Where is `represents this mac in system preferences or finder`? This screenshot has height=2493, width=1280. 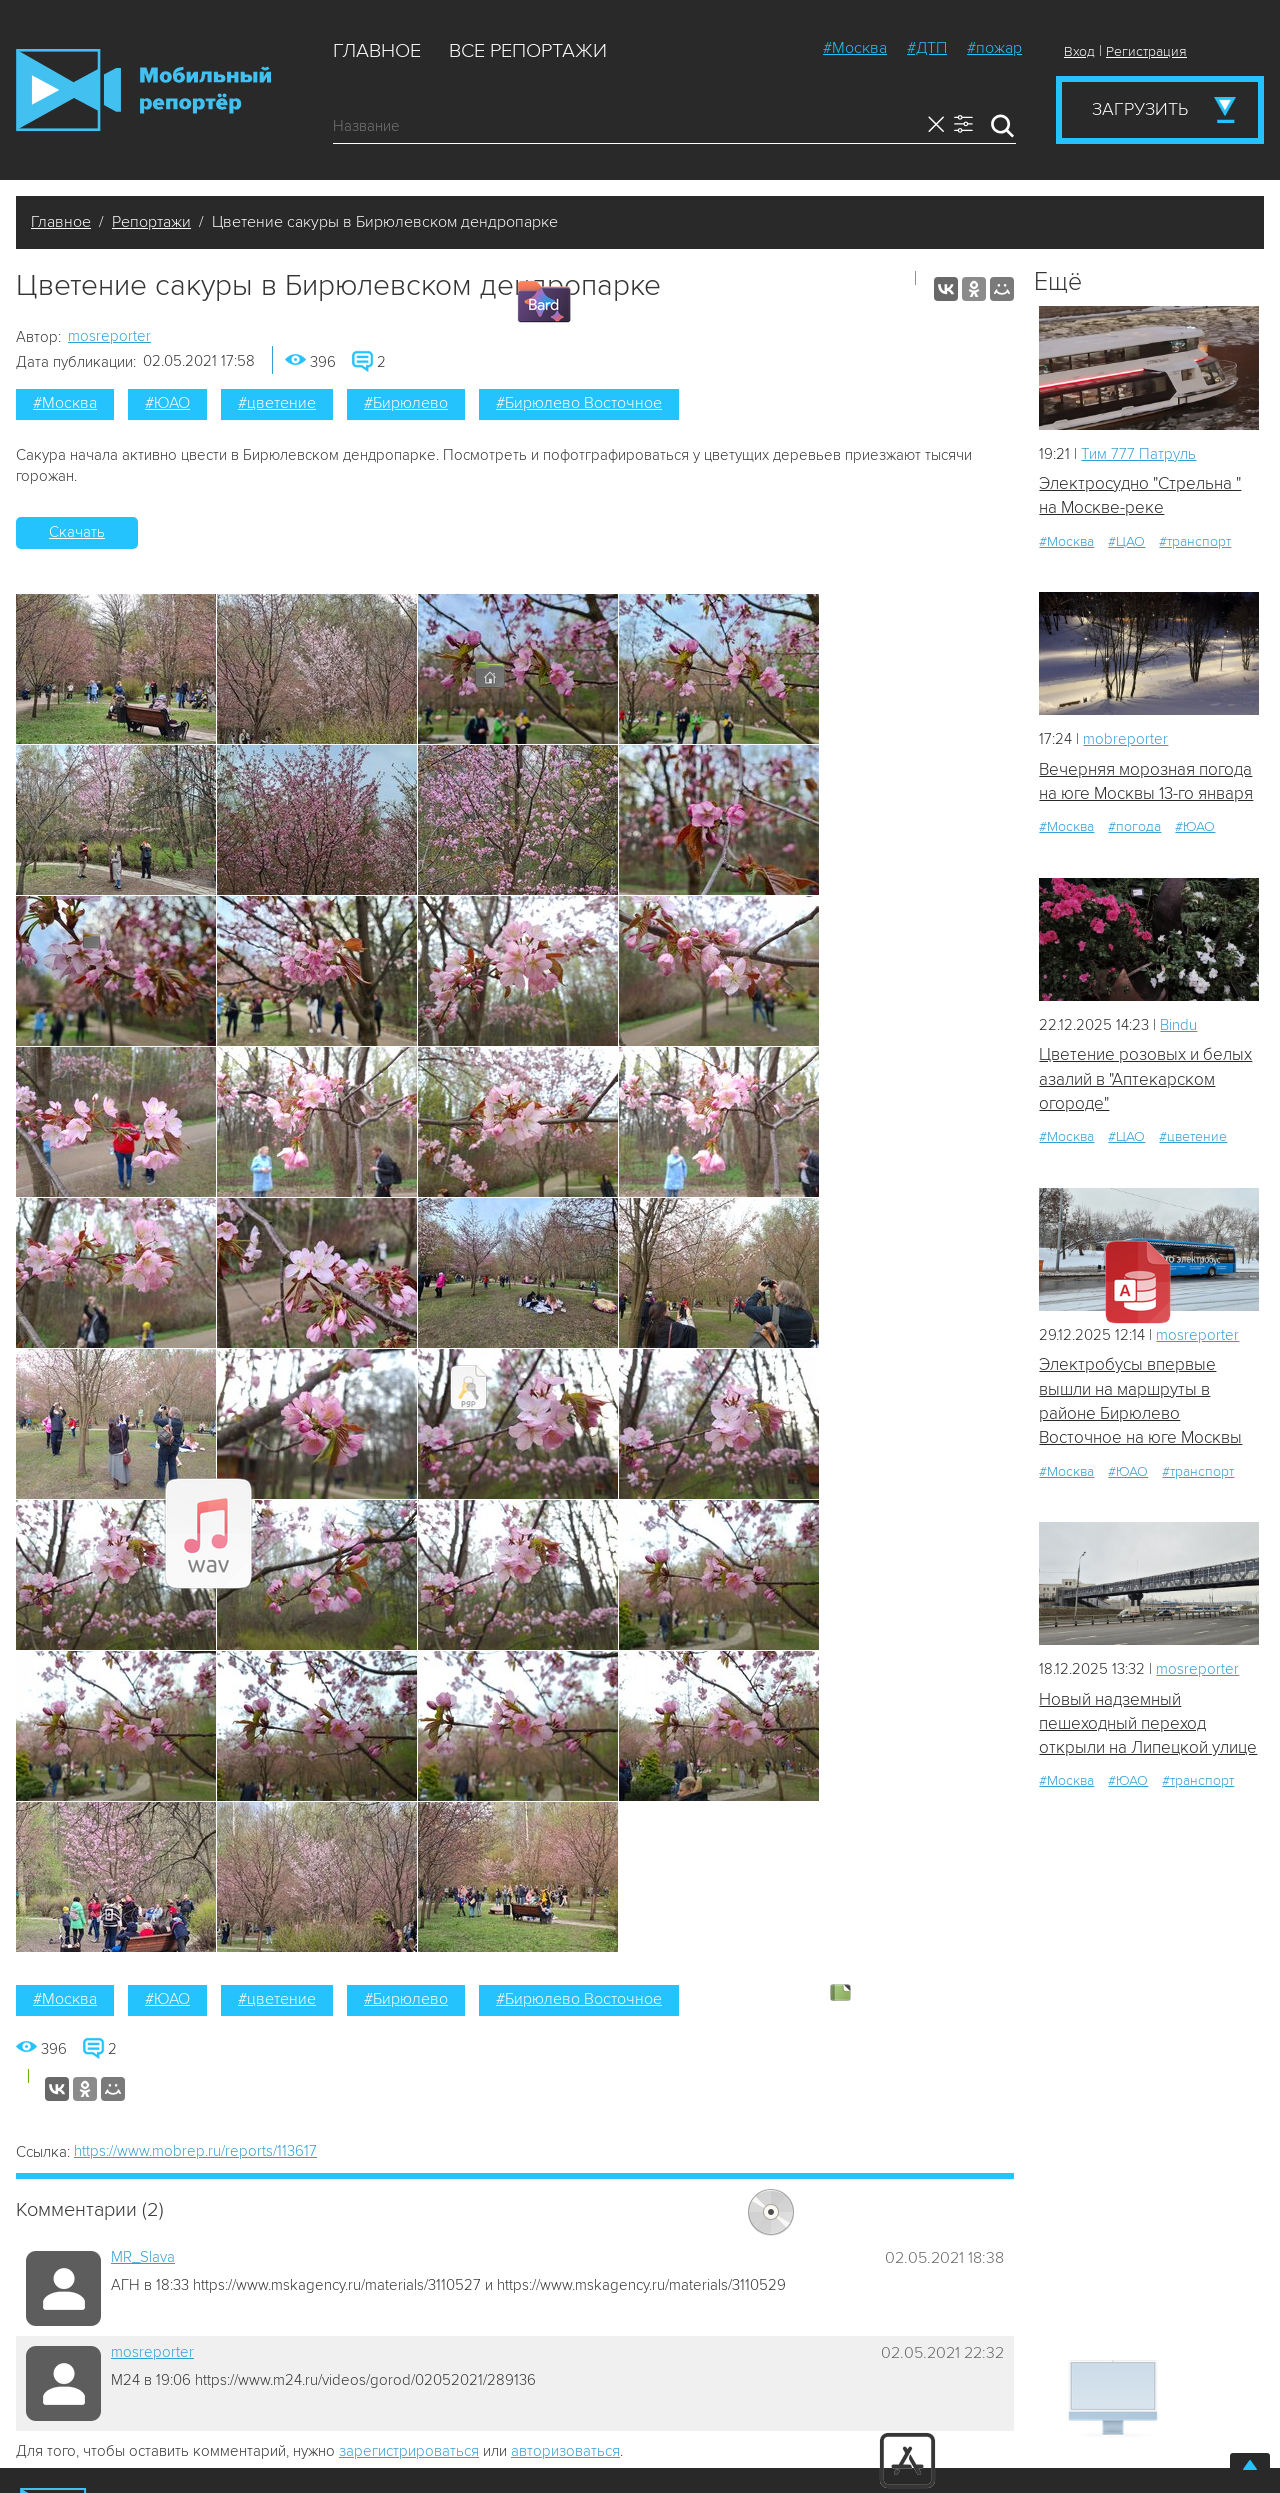
represents this mac in system preferences or finder is located at coordinates (1113, 2396).